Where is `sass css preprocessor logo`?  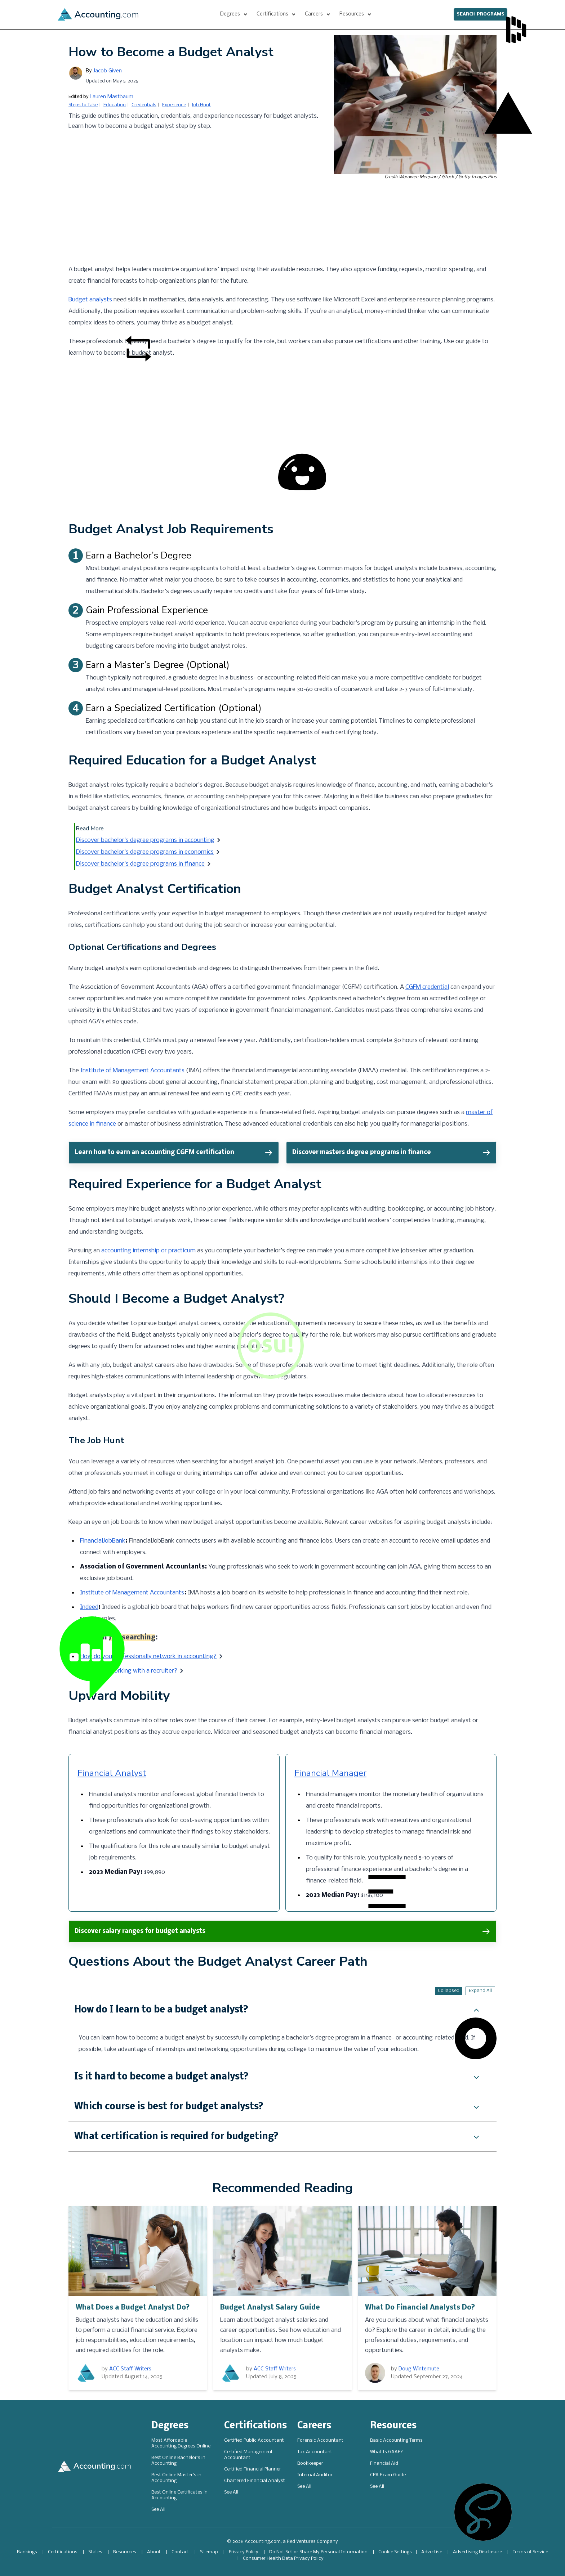 sass css preprocessor logo is located at coordinates (483, 2512).